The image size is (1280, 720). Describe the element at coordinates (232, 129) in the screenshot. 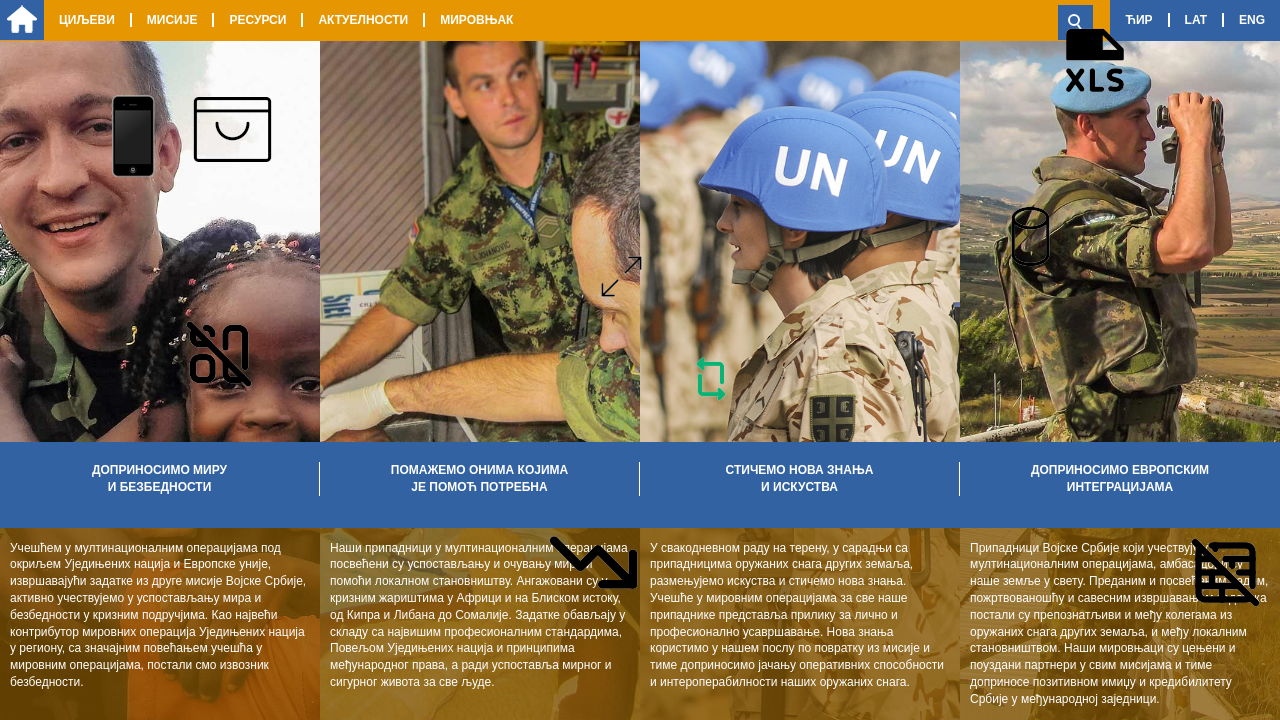

I see `view your shopping bag` at that location.